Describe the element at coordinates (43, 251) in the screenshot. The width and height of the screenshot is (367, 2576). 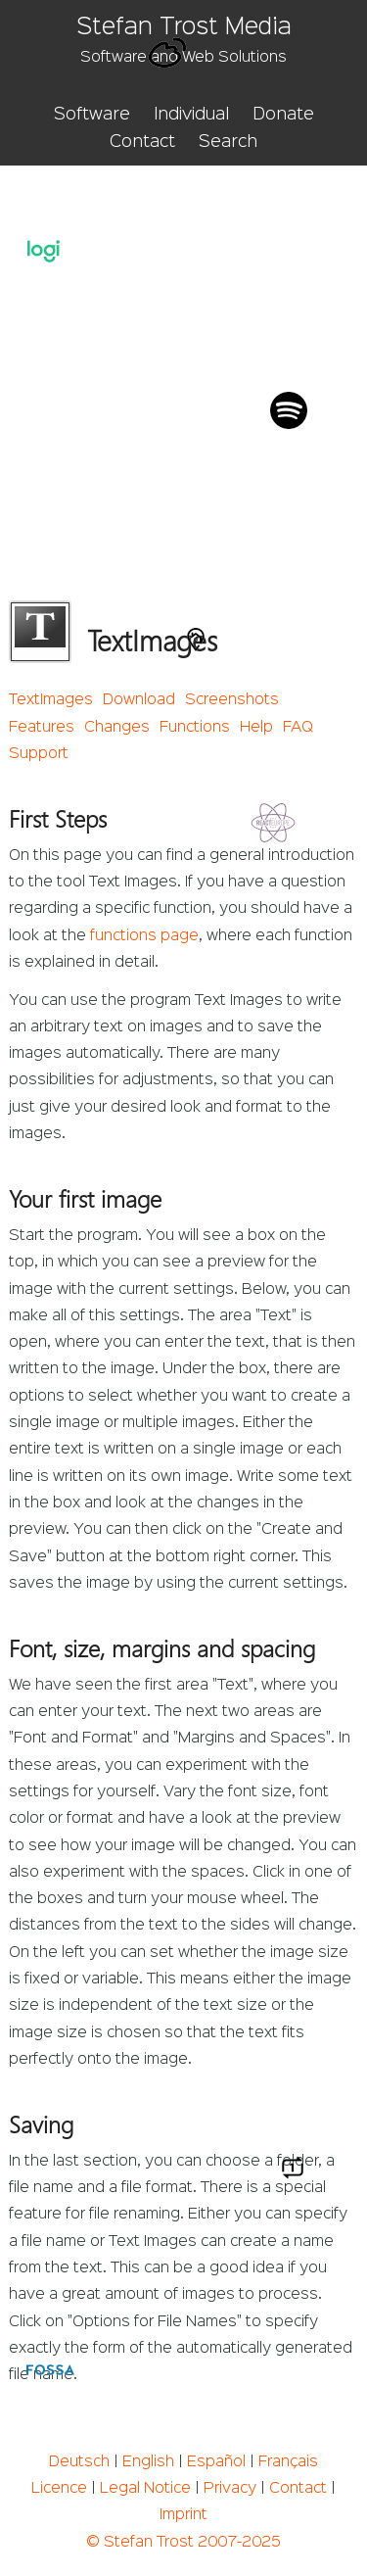
I see `Logitech brand logo` at that location.